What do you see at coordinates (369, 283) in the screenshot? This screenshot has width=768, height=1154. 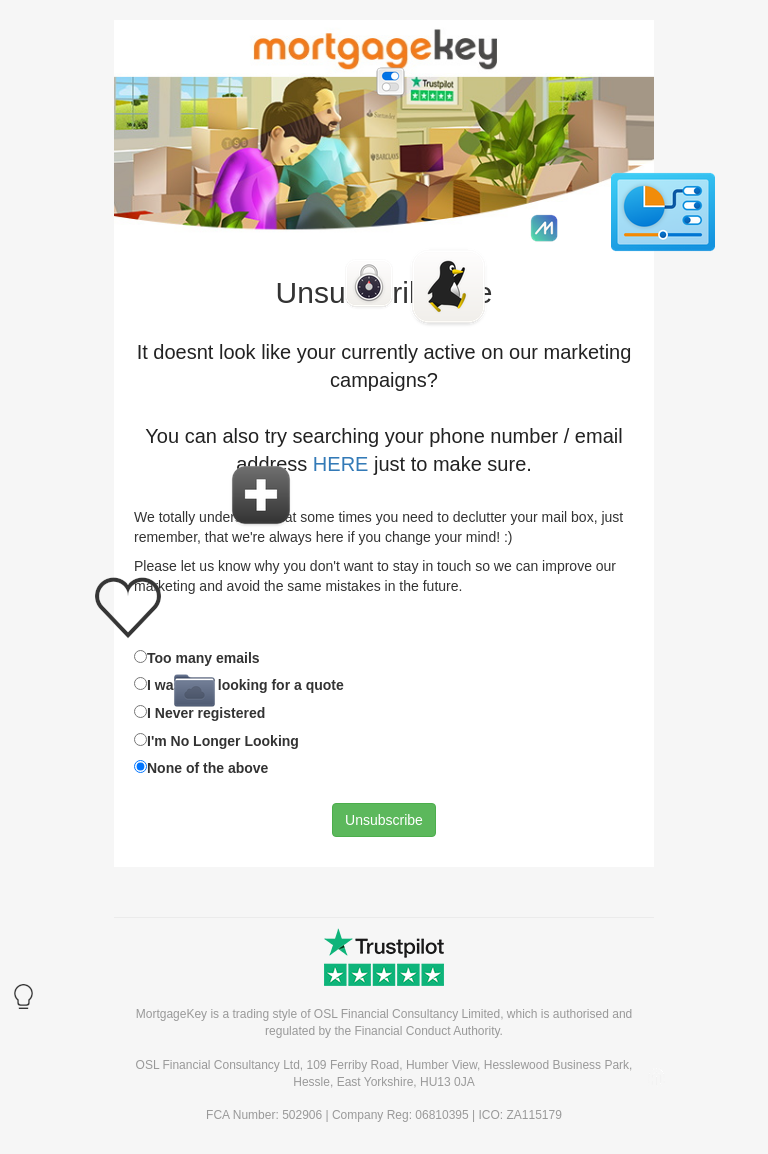 I see `open two-factor authentication app` at bounding box center [369, 283].